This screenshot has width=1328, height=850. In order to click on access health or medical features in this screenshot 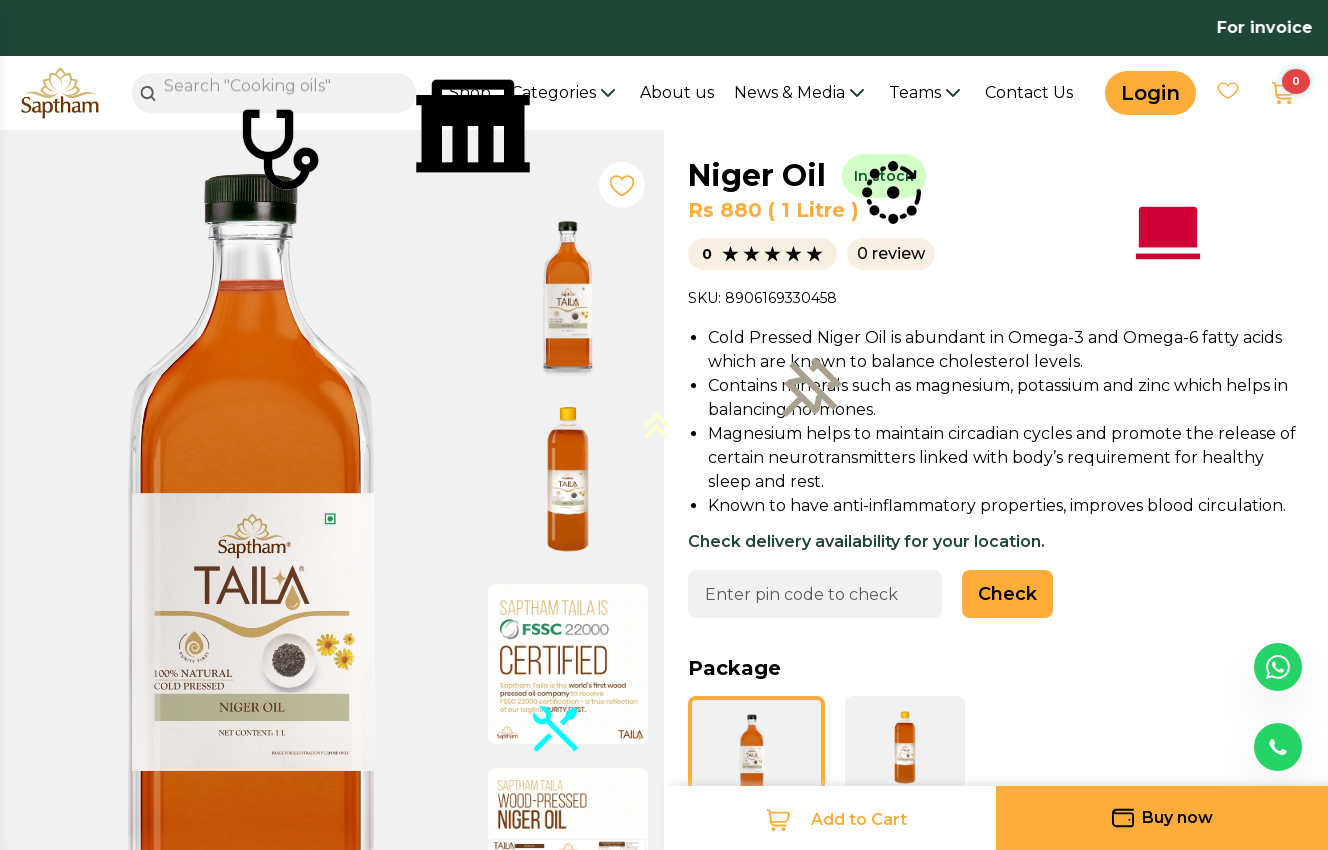, I will do `click(276, 147)`.